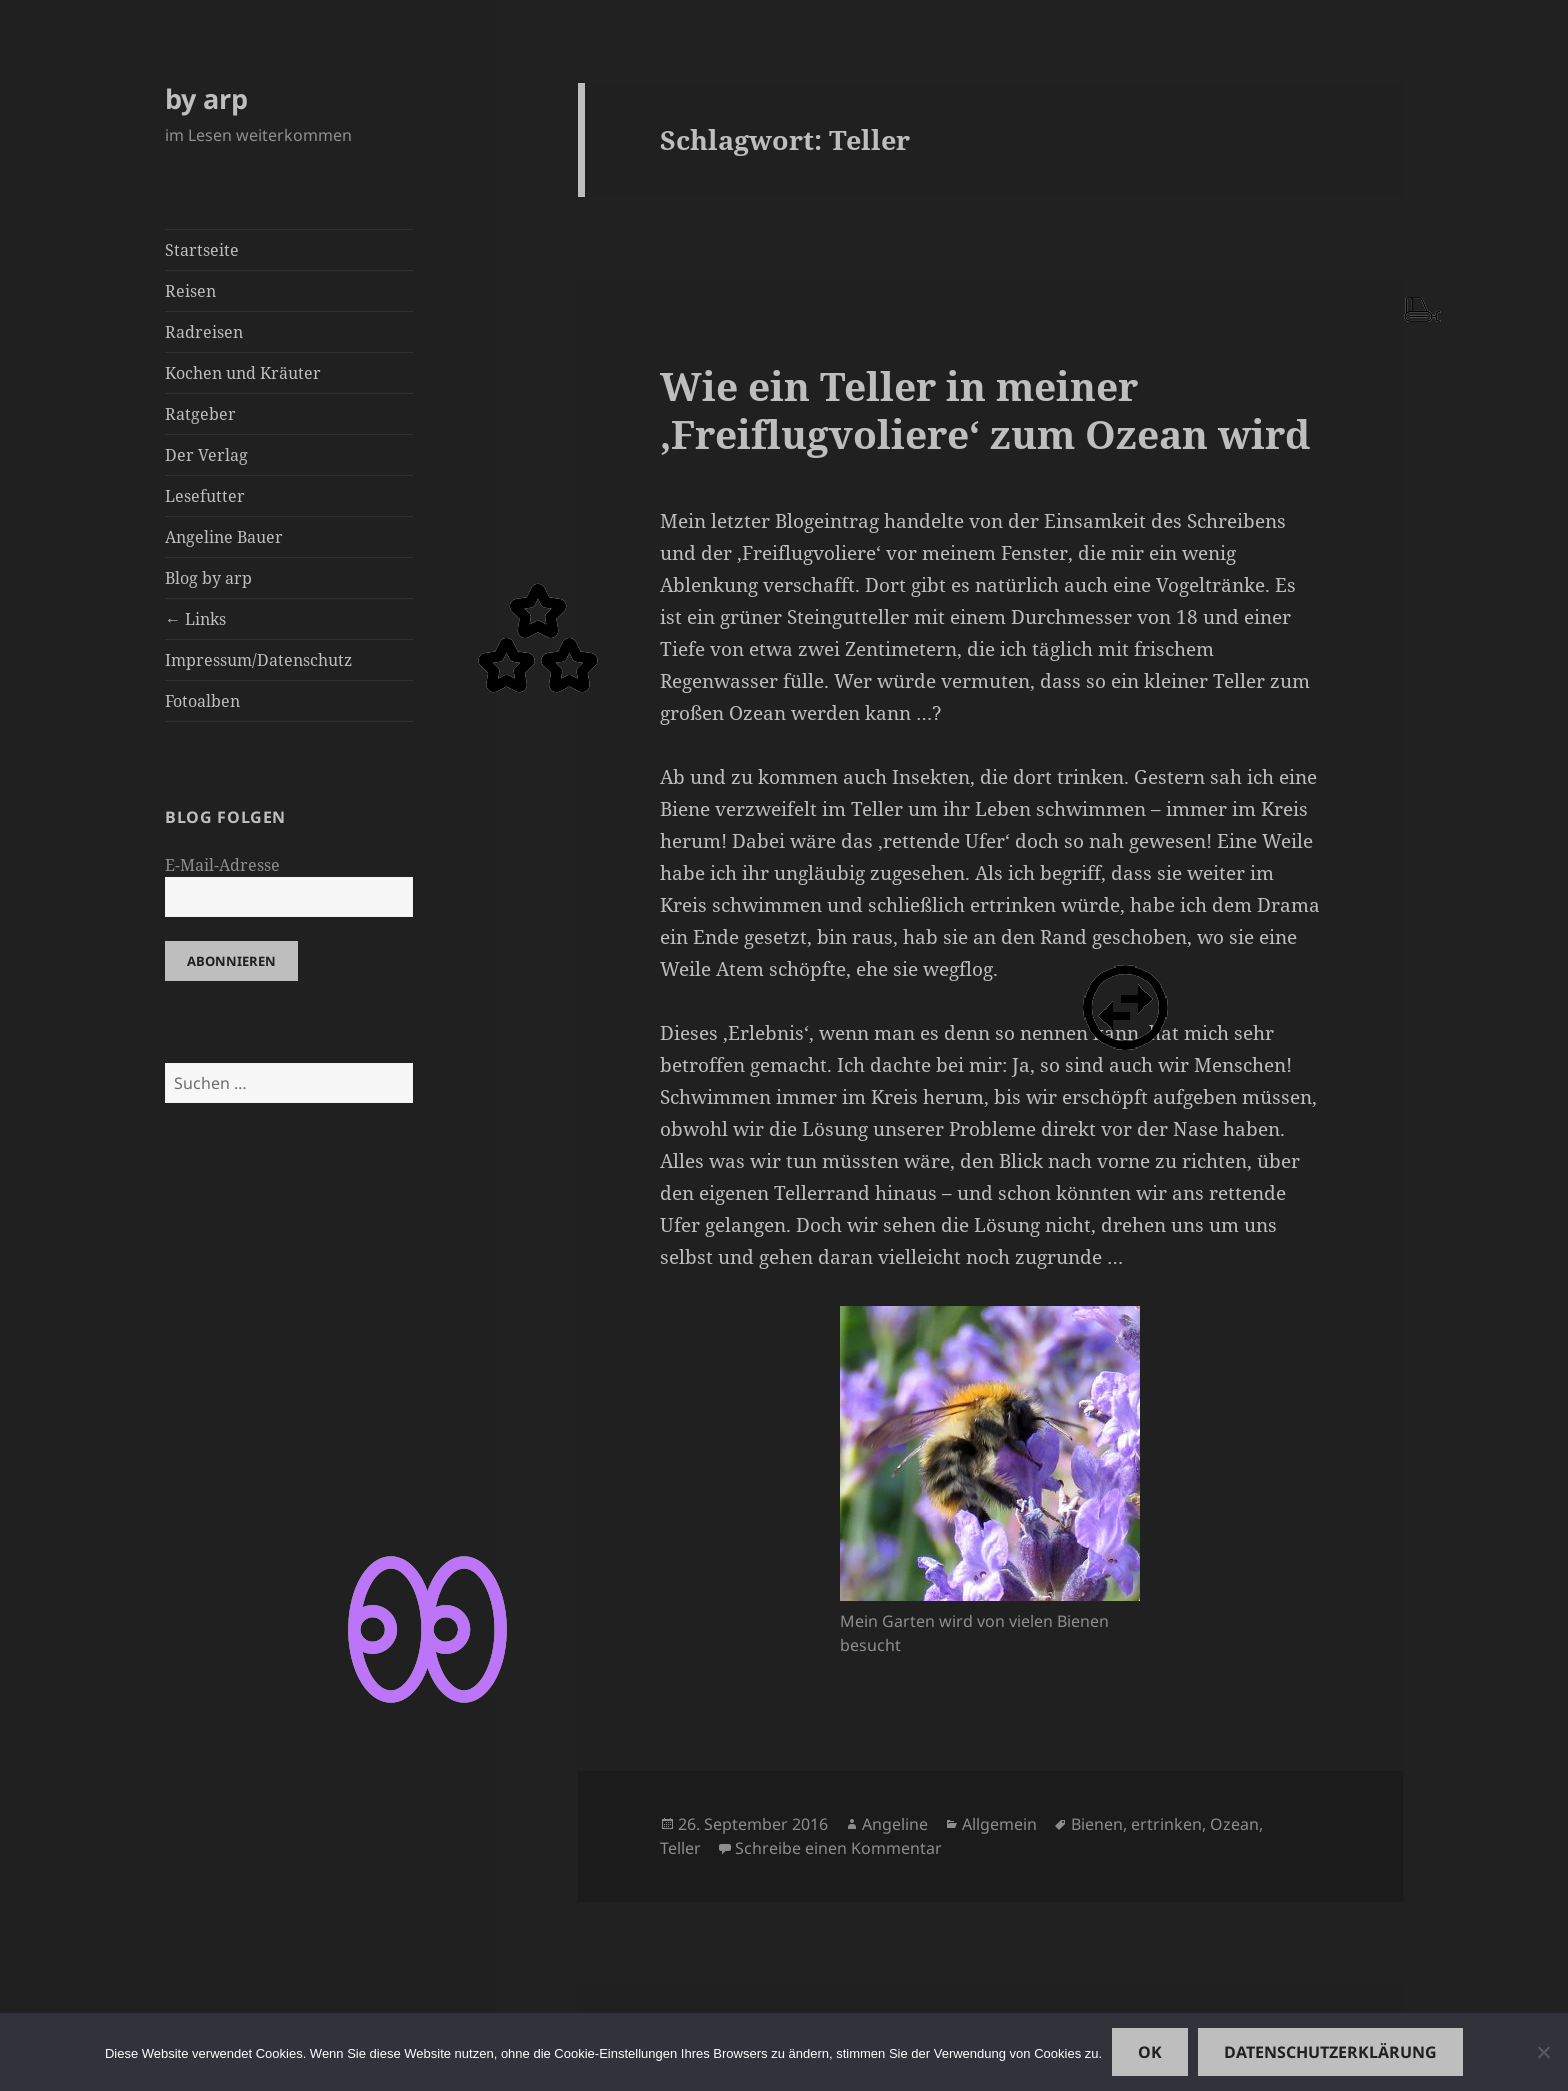 The image size is (1568, 2091). I want to click on construction or building in progress, so click(1422, 309).